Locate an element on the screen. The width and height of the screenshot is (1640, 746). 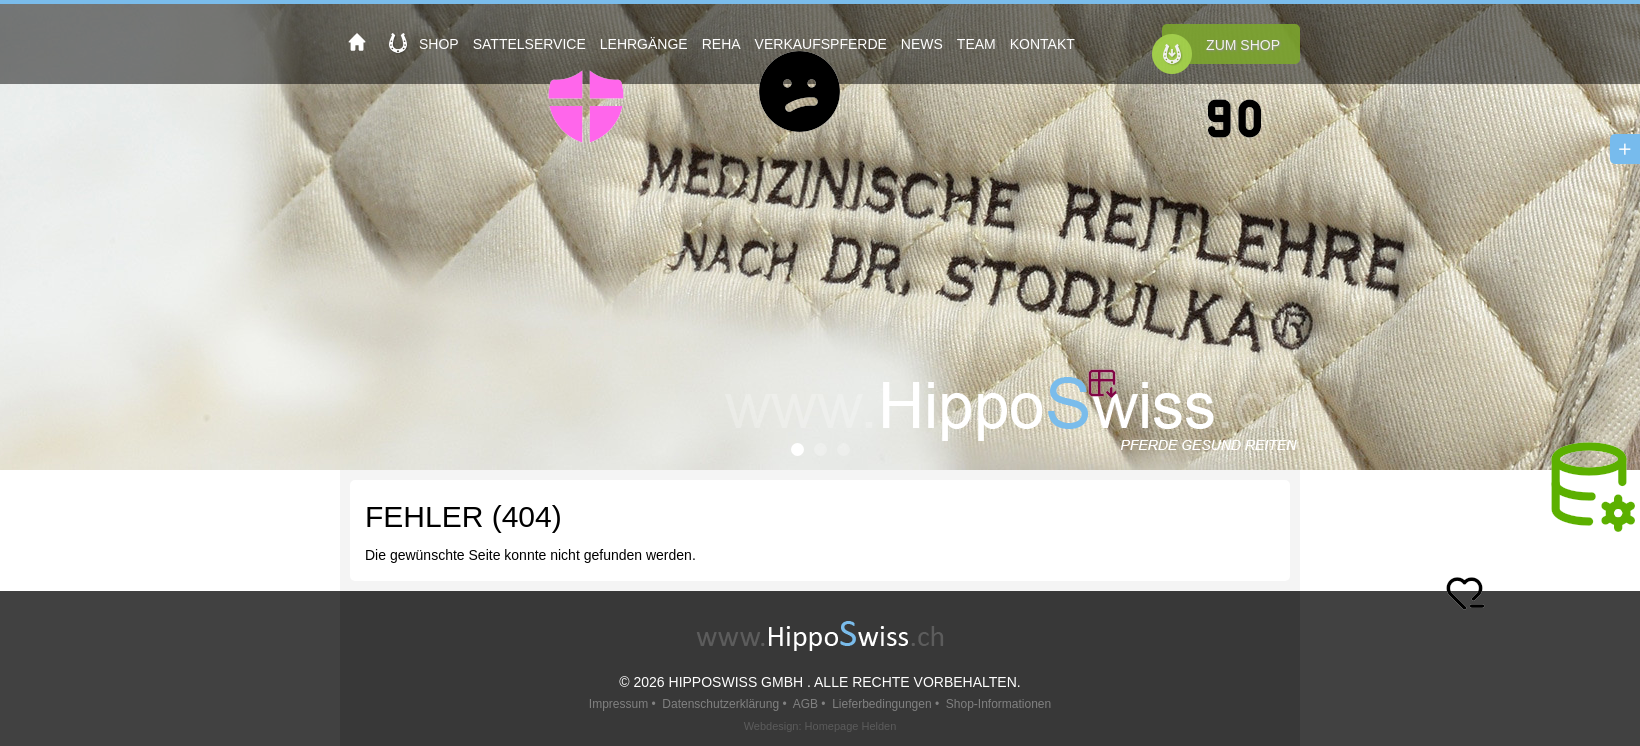
download table data is located at coordinates (1102, 383).